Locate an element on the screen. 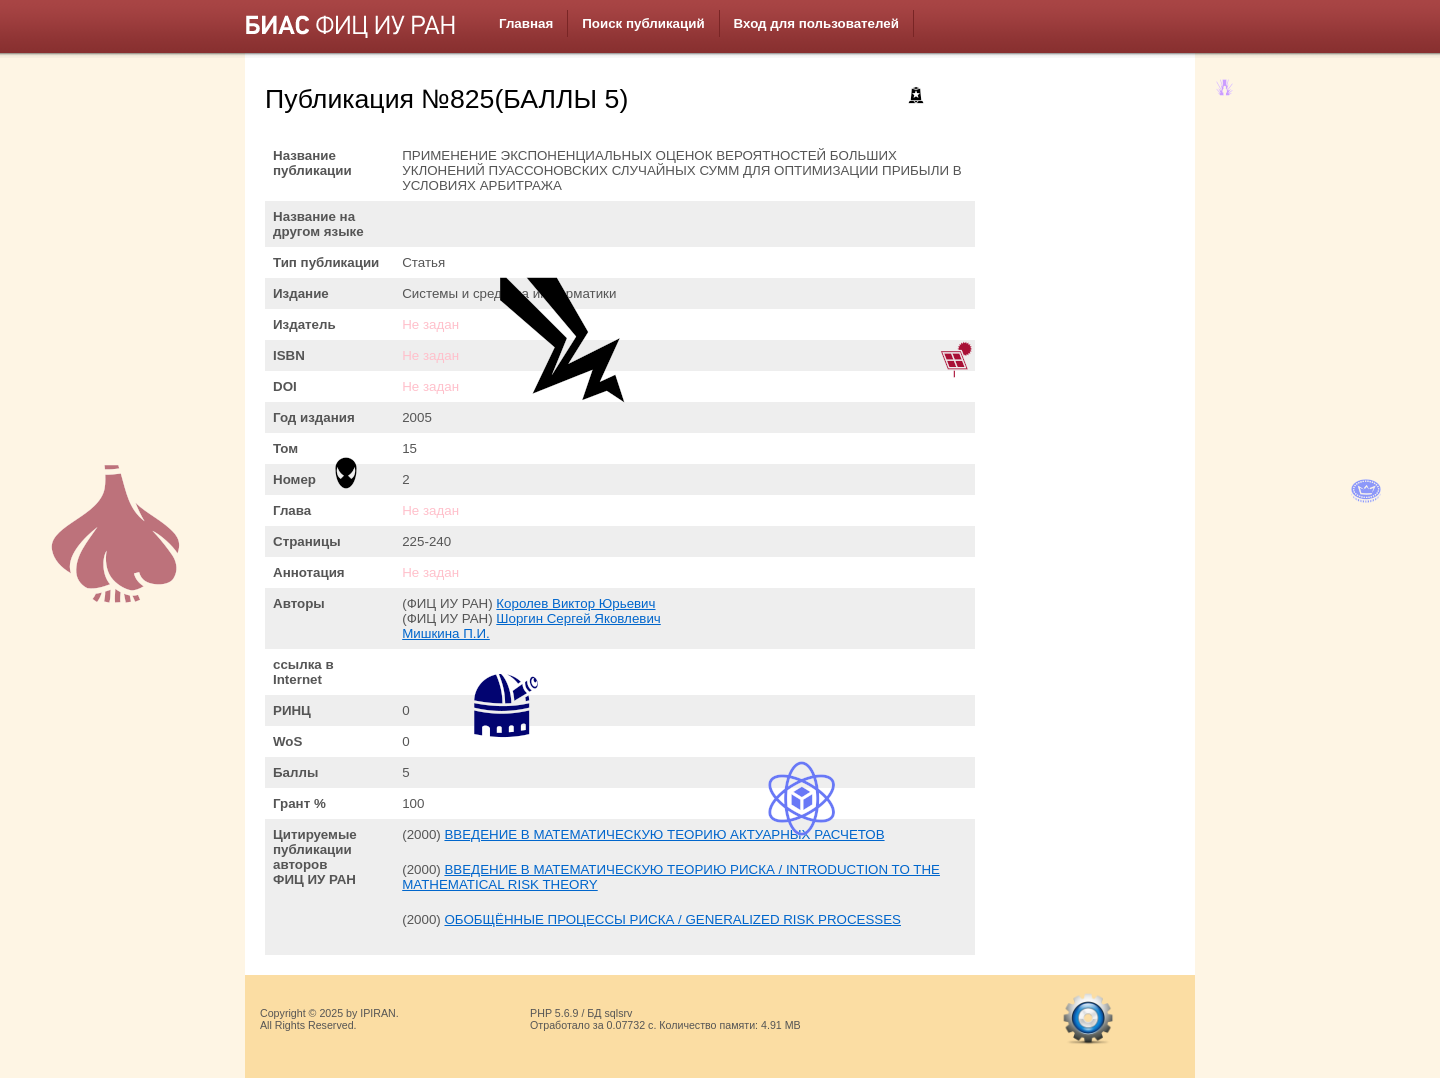  access materials science or chemistry resources is located at coordinates (801, 798).